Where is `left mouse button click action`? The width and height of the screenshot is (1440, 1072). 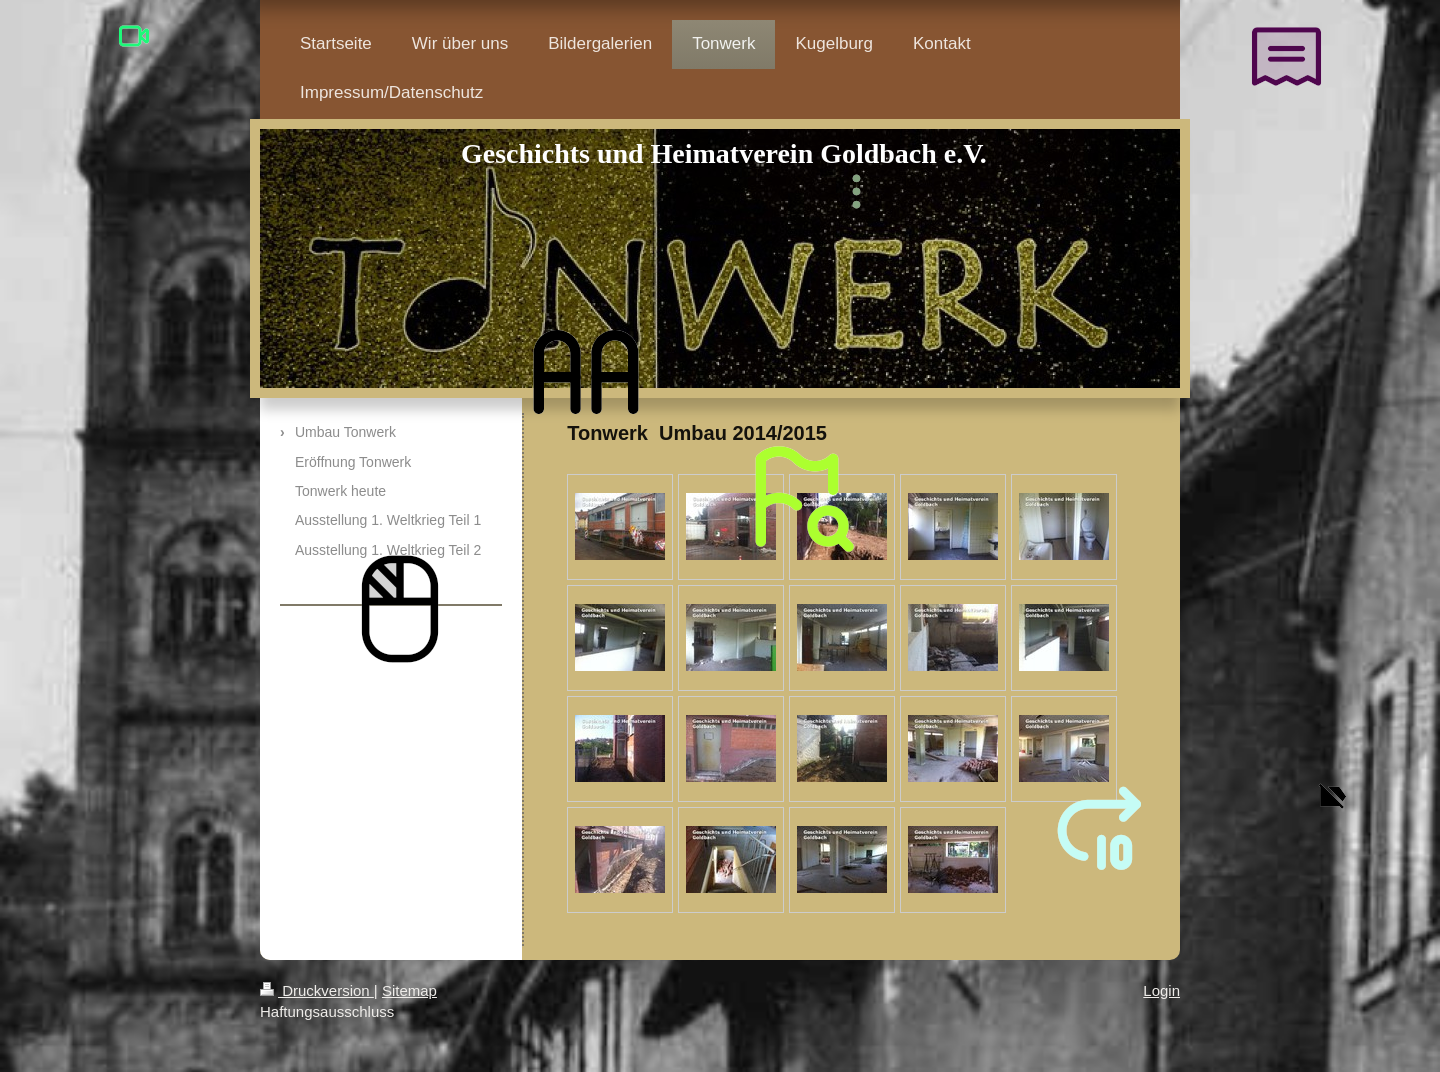
left mouse button click action is located at coordinates (400, 609).